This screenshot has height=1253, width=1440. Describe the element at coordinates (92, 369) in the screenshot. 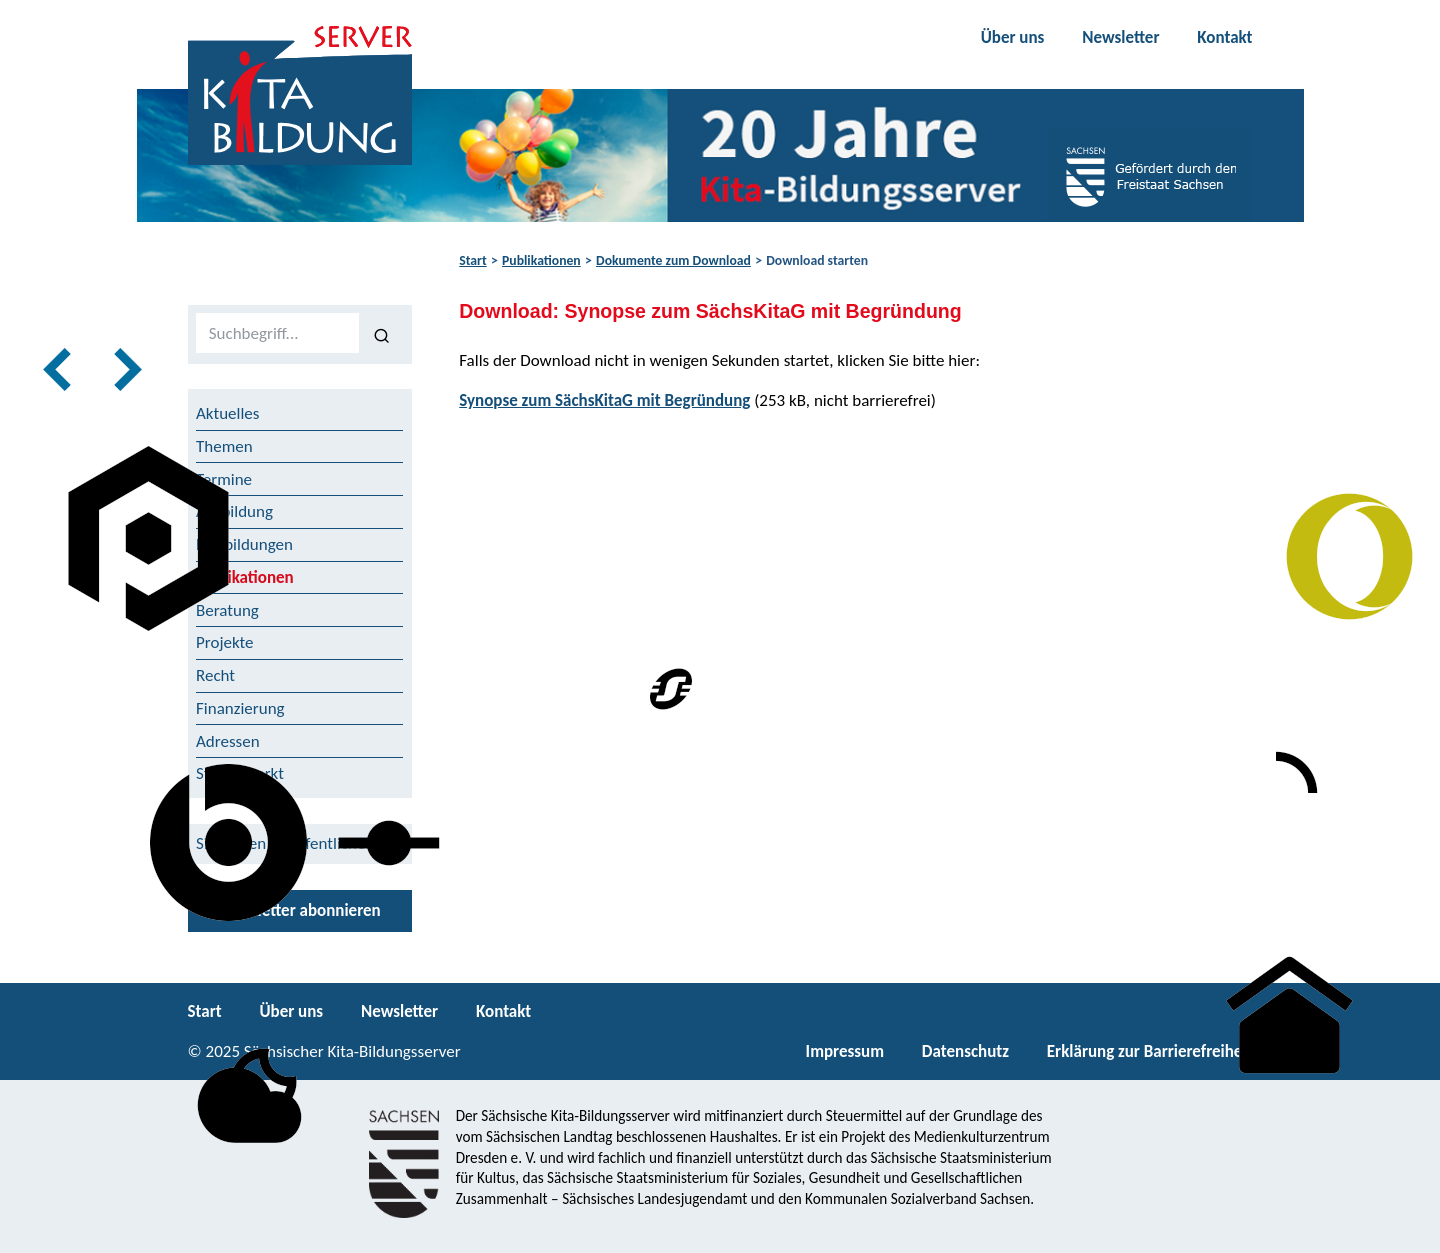

I see `toggle code view mode in editor` at that location.